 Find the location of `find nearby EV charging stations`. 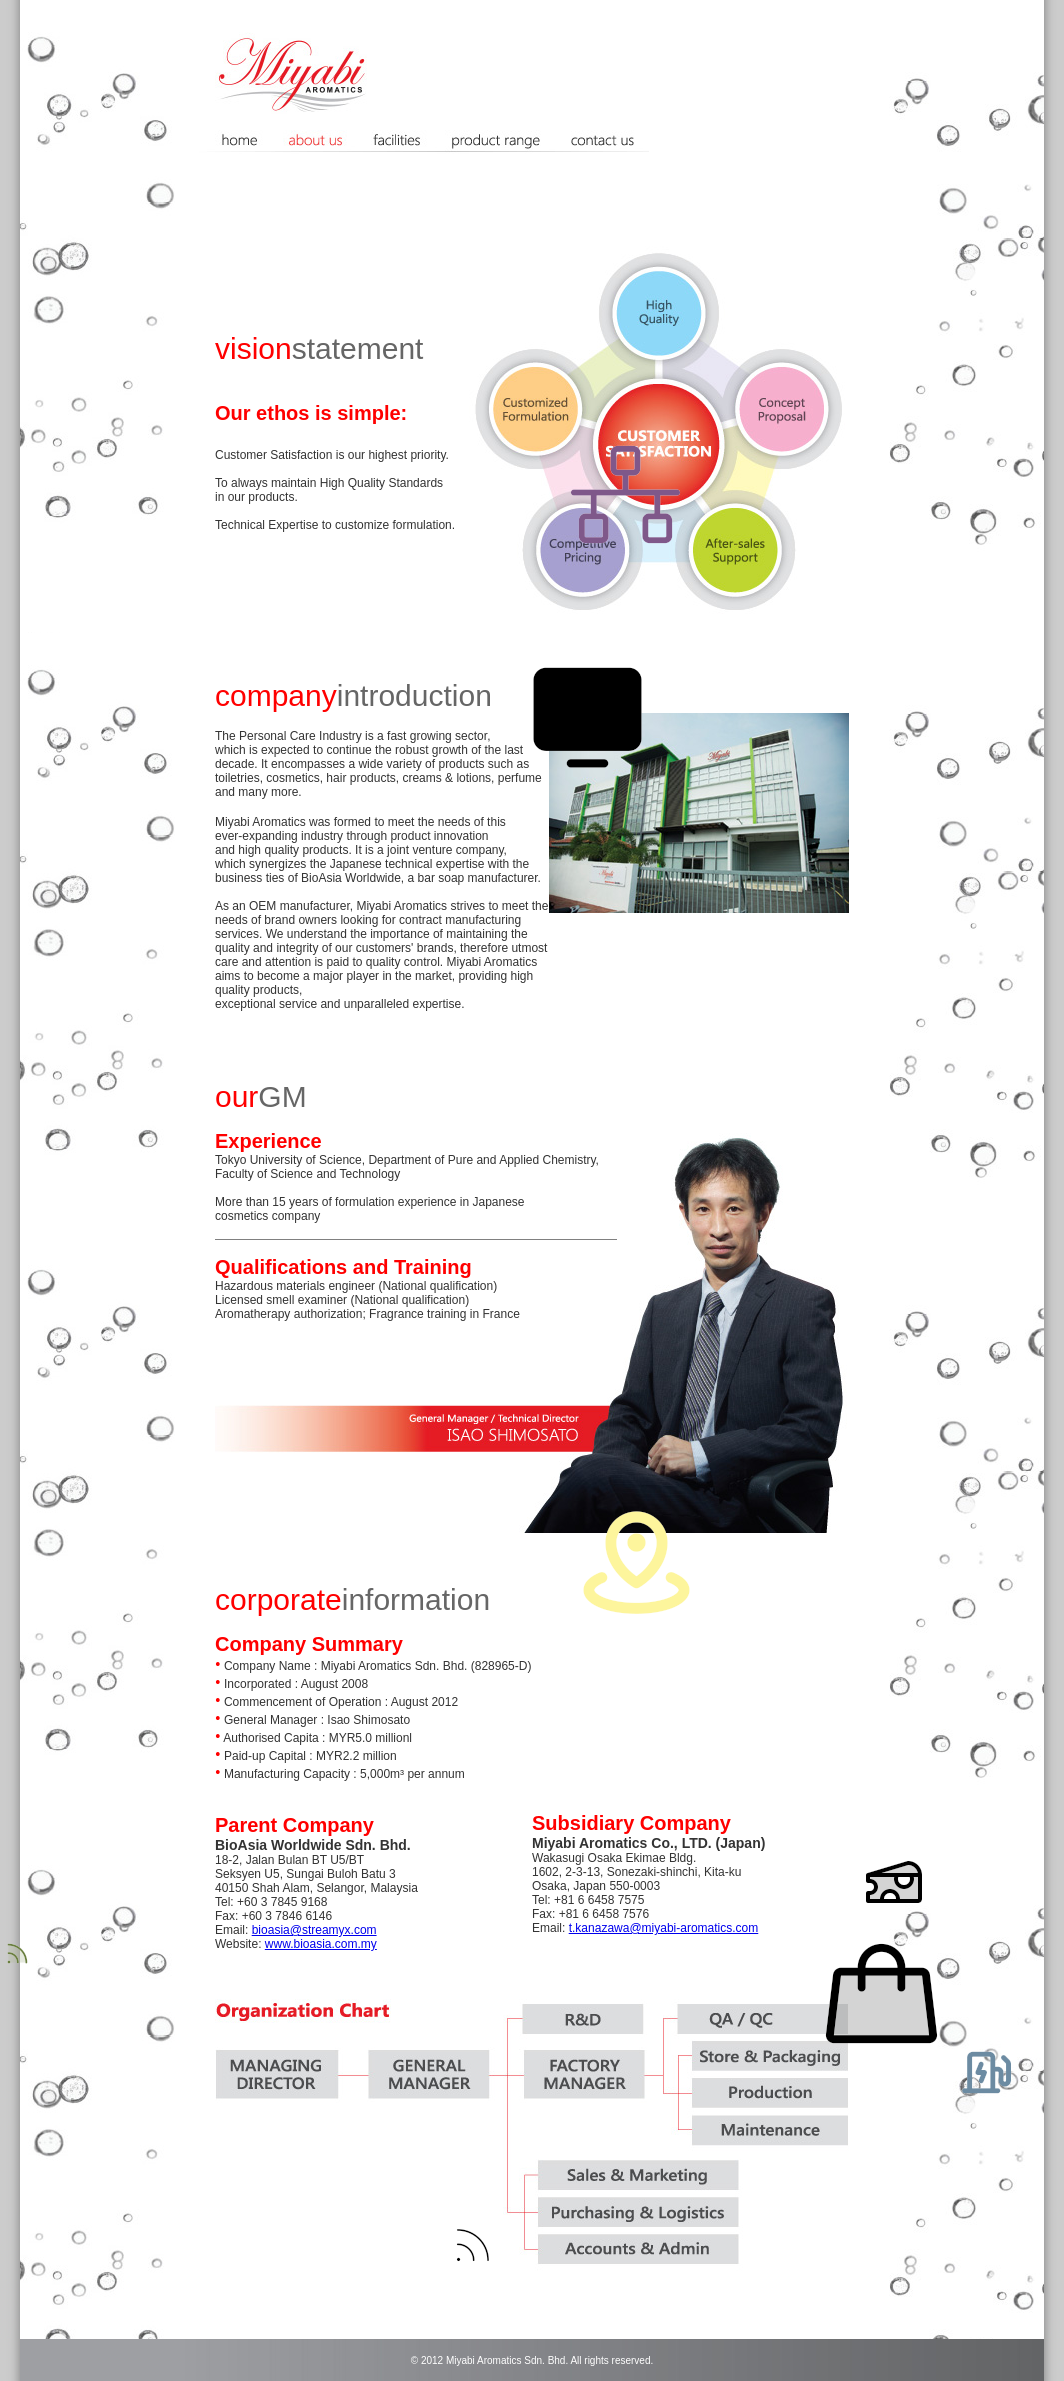

find nearby EV charging stations is located at coordinates (984, 2072).